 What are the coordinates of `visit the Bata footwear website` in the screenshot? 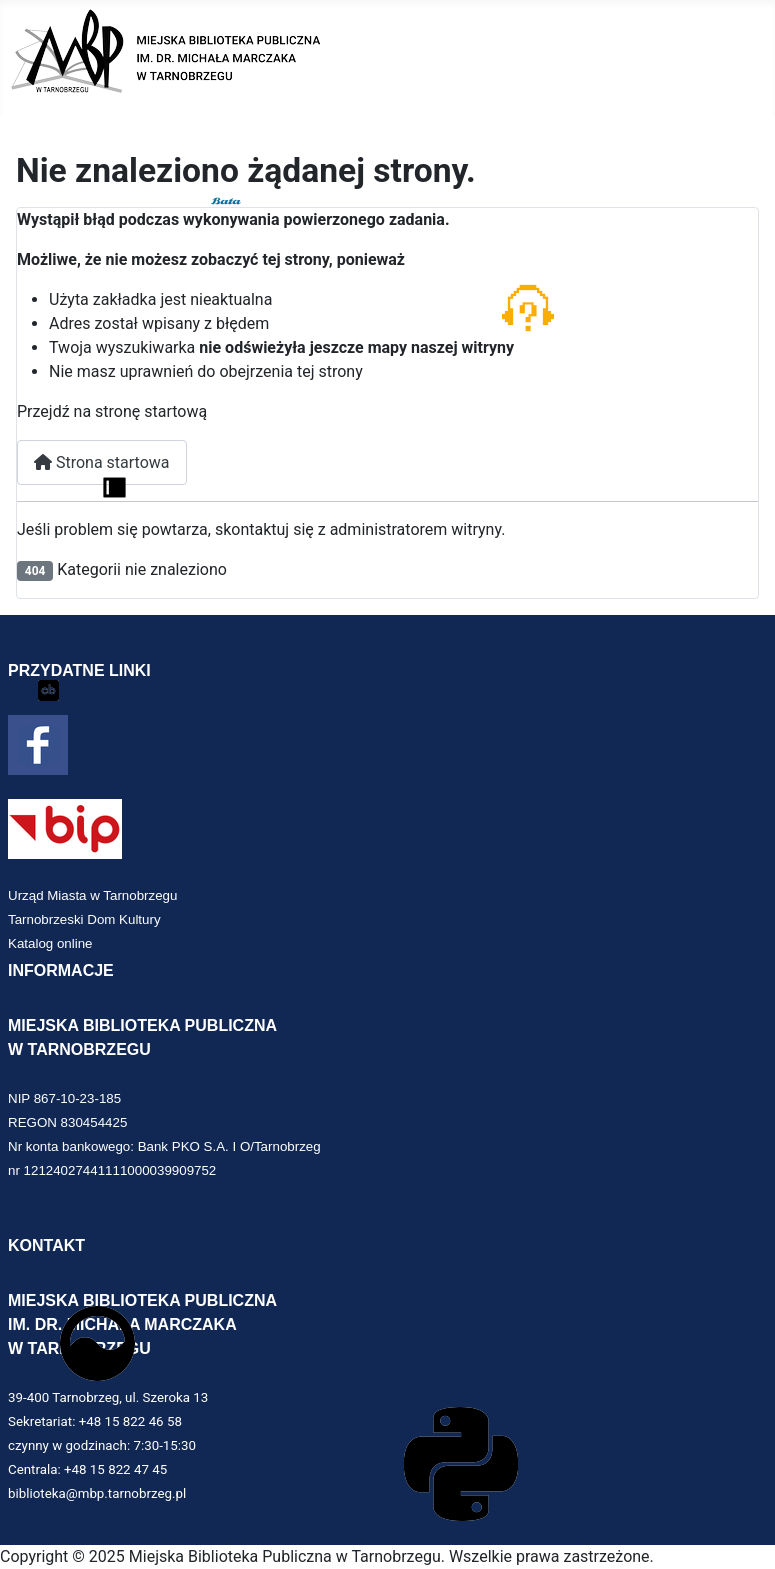 It's located at (226, 201).